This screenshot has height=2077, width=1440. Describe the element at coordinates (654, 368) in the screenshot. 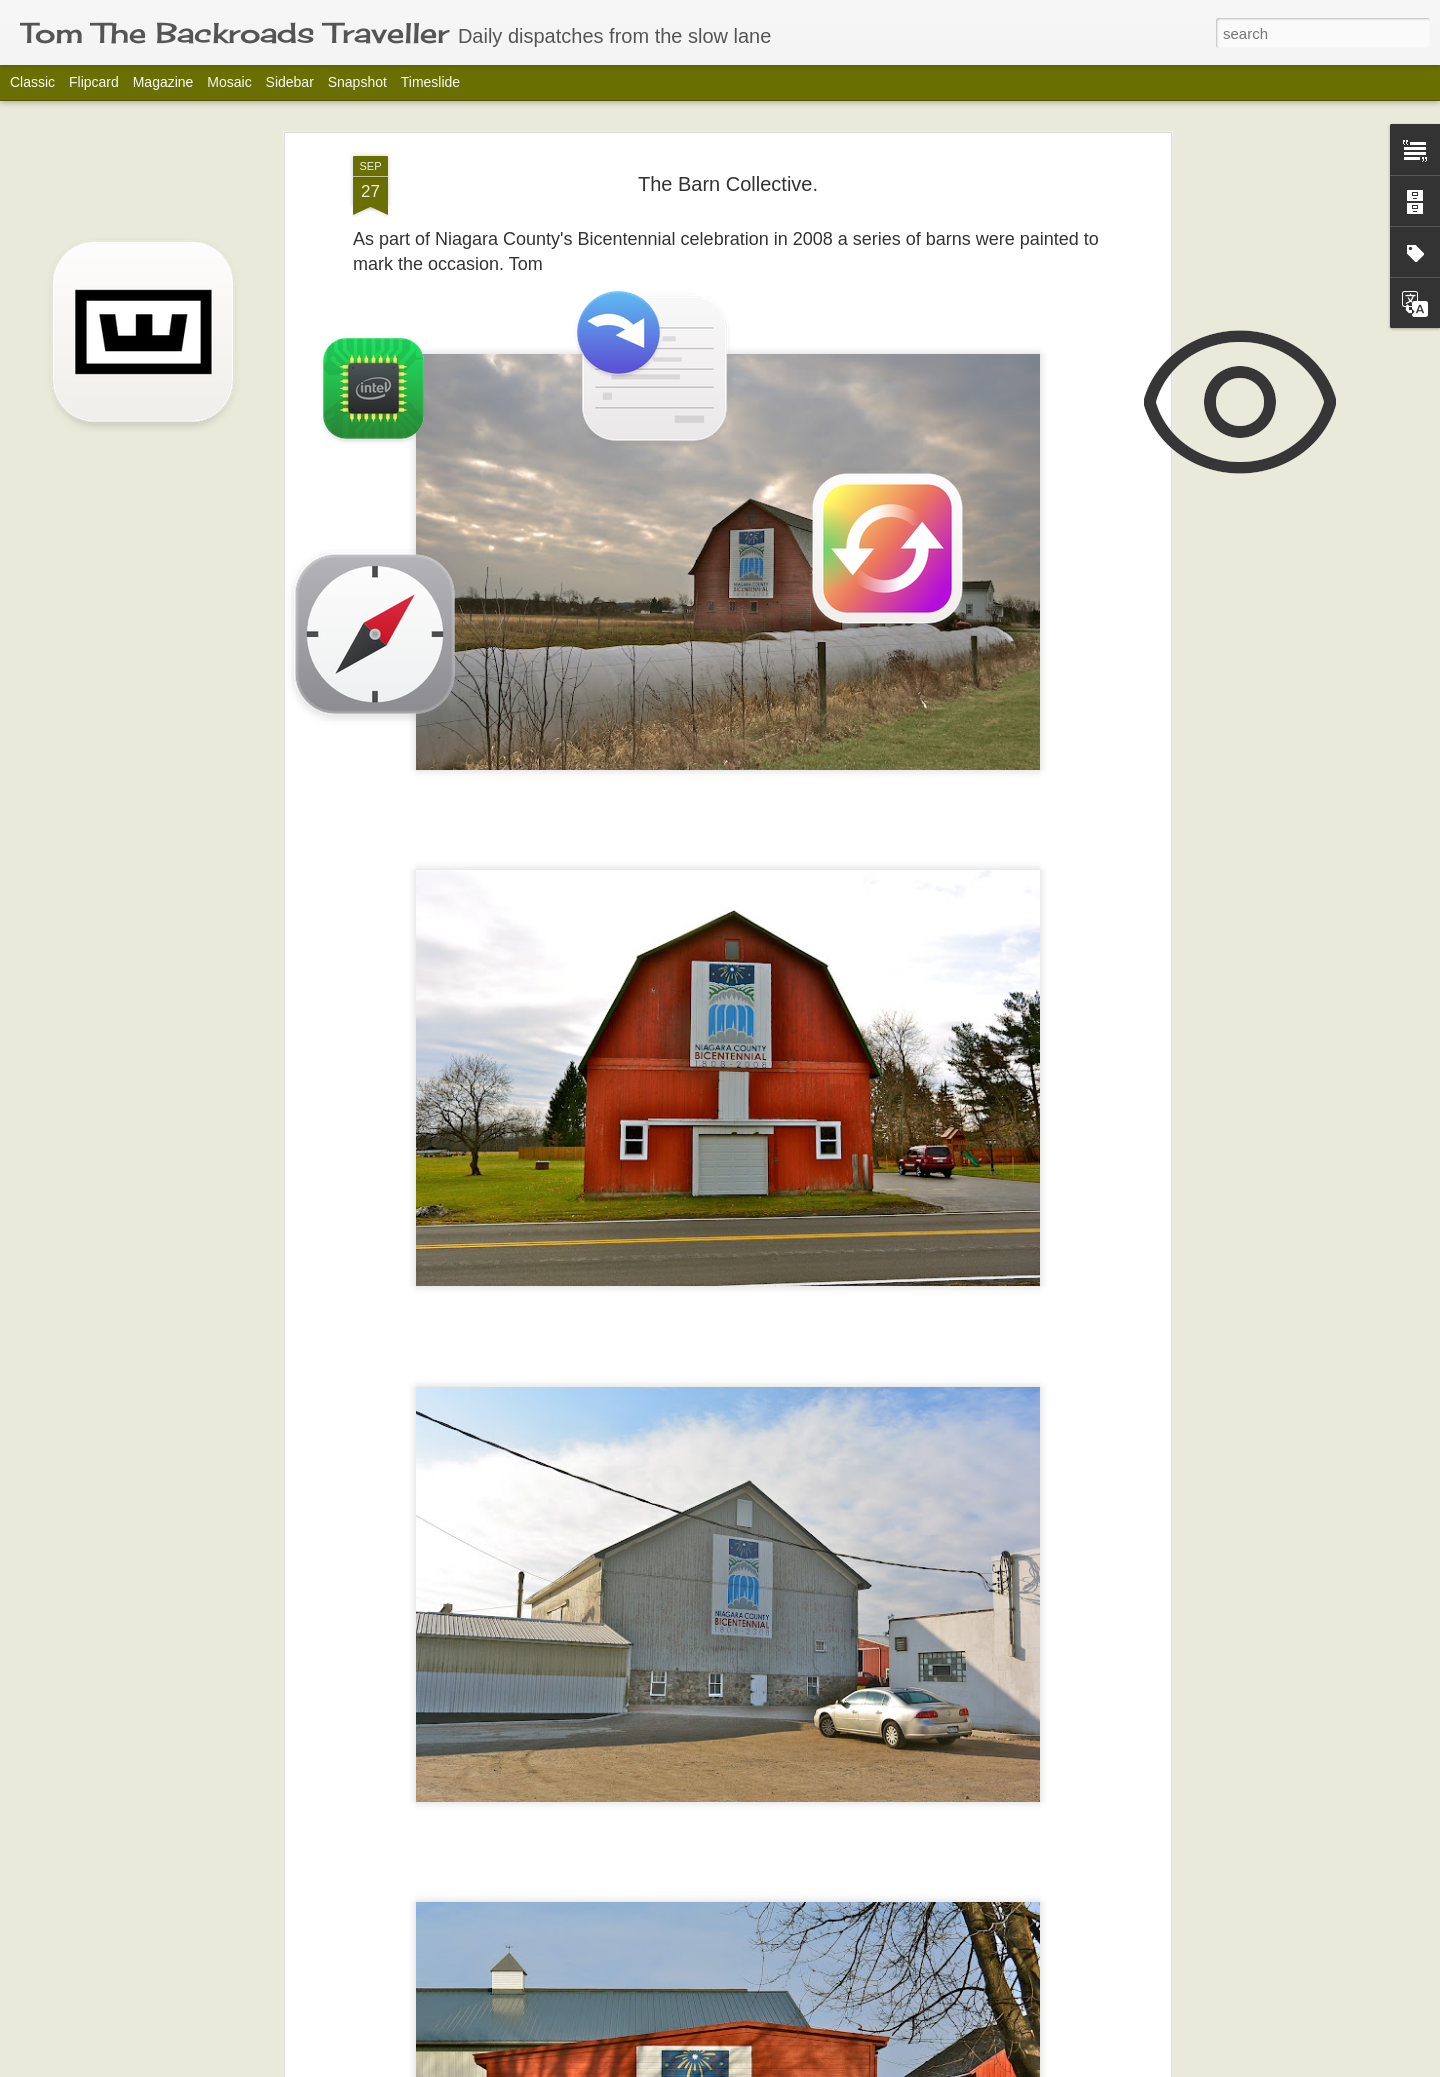

I see `open quickchar character picker app` at that location.